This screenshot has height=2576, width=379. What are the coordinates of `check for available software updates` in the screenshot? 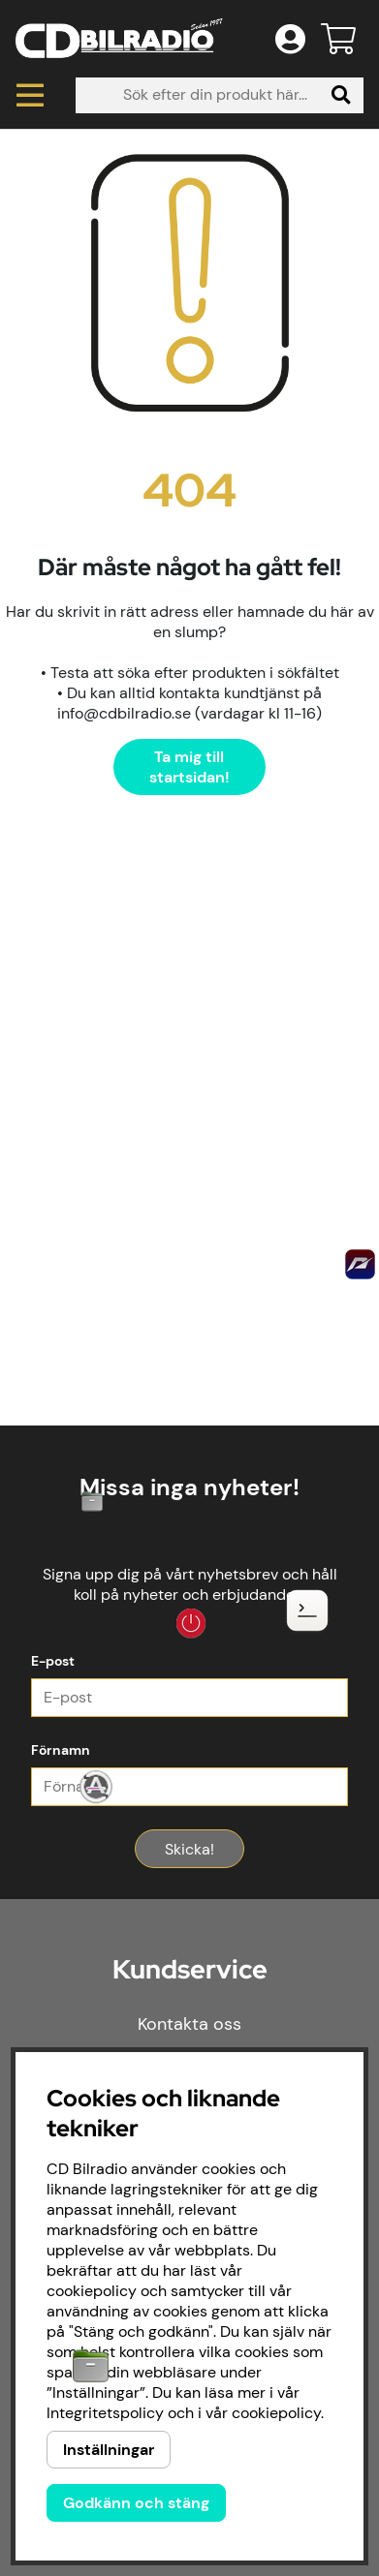 It's located at (96, 1787).